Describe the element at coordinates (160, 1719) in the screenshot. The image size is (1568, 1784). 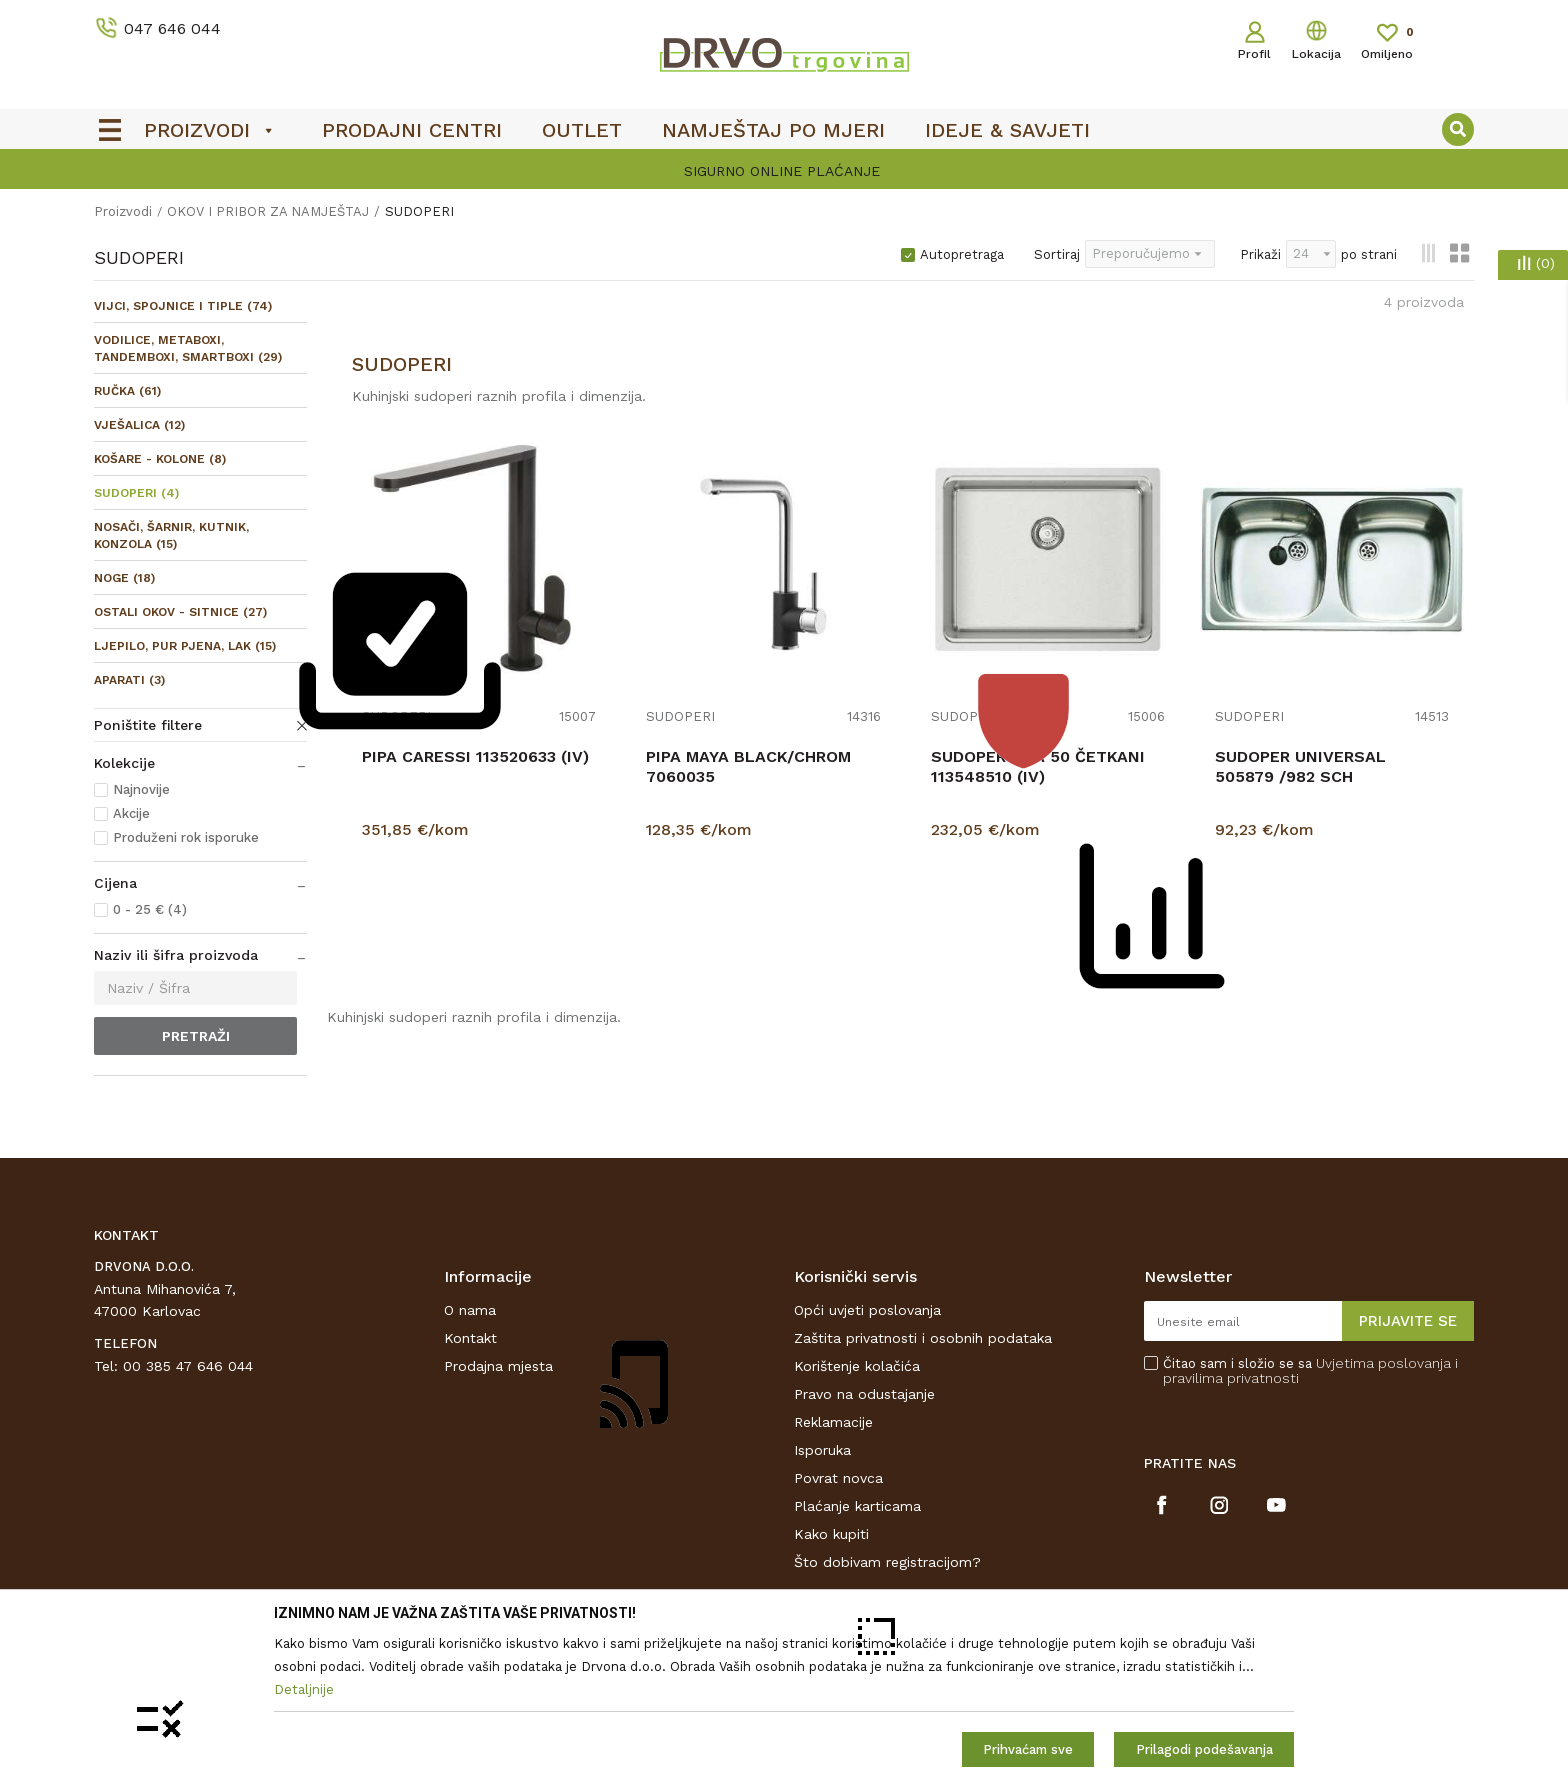
I see `view validation rules or criteria` at that location.